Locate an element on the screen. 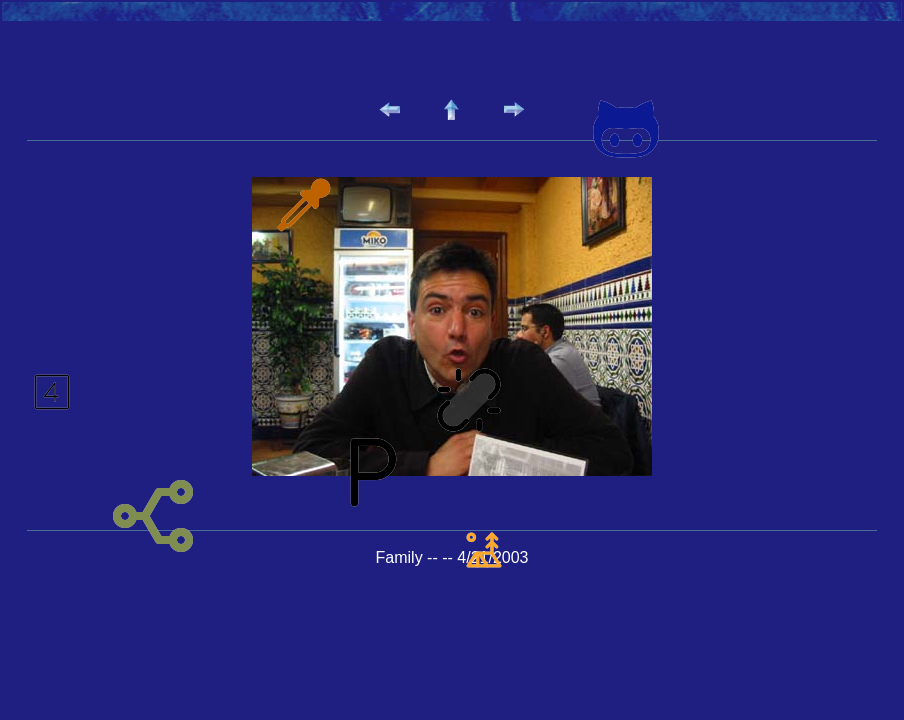 The image size is (904, 720). pick a color from the canvas is located at coordinates (304, 205).